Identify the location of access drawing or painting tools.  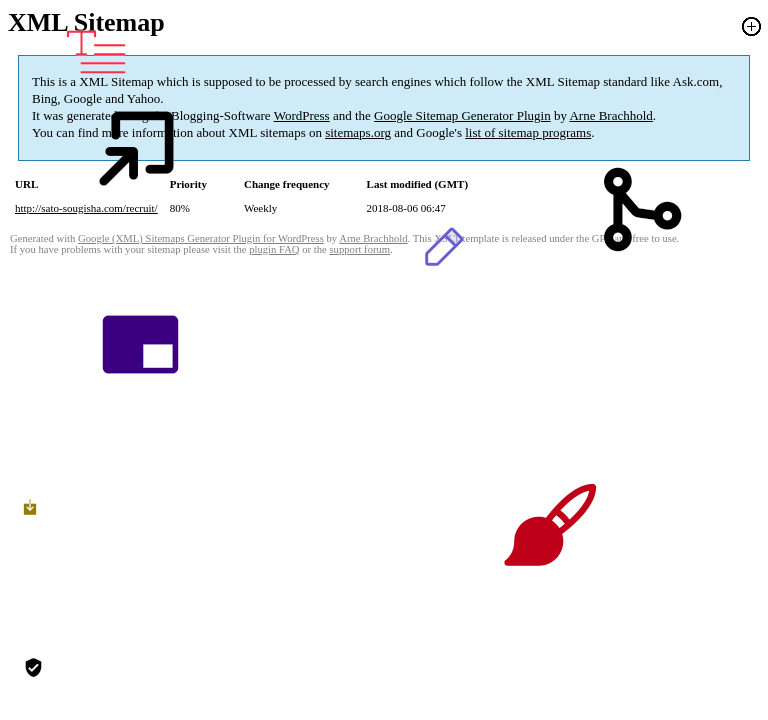
(553, 526).